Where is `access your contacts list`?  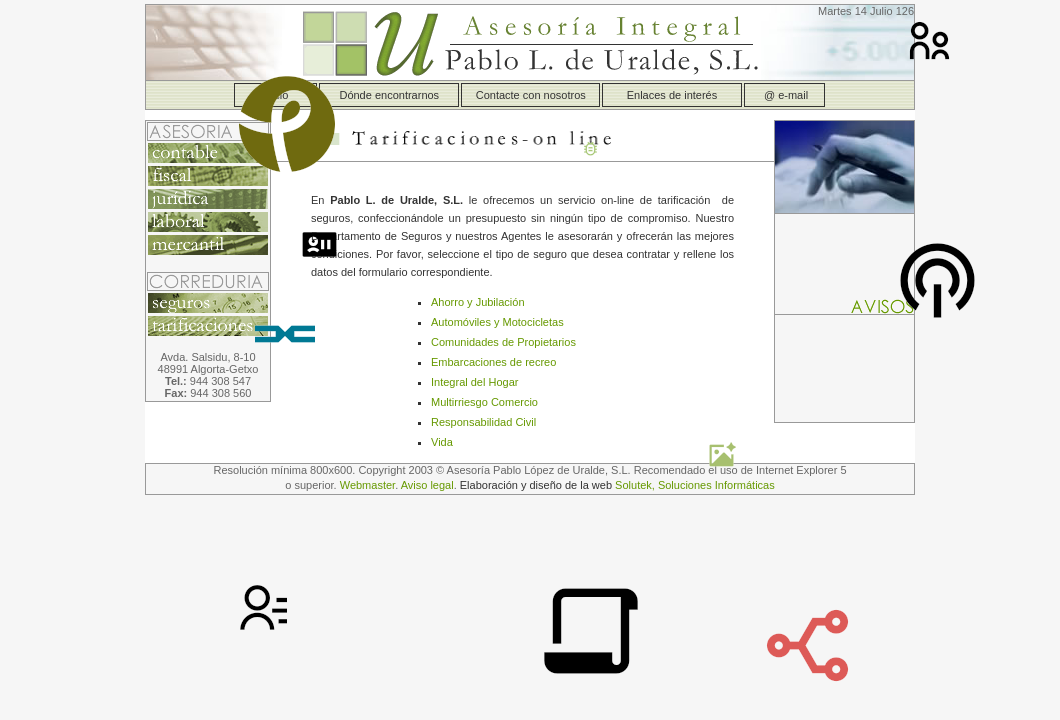 access your contacts list is located at coordinates (261, 608).